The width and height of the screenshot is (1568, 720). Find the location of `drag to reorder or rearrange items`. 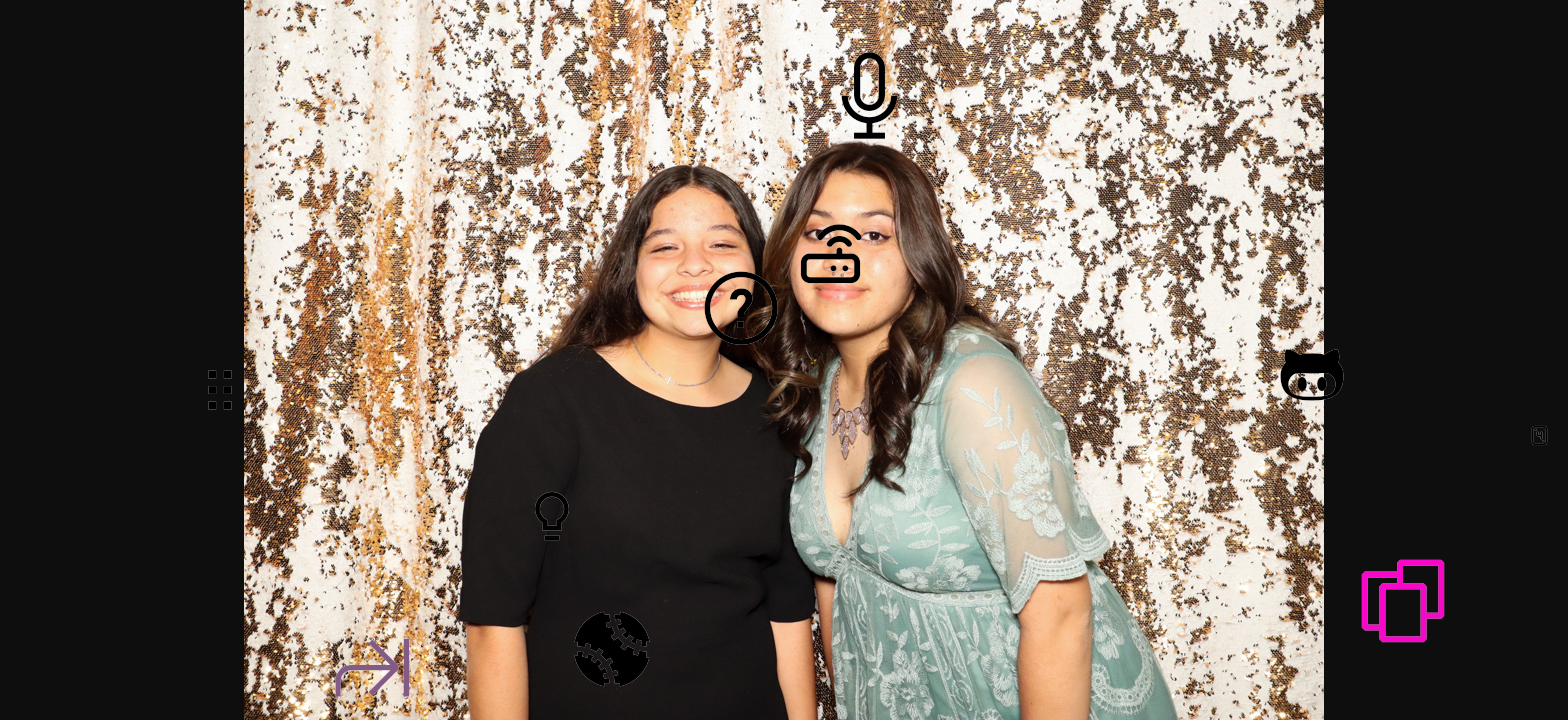

drag to reorder or rearrange items is located at coordinates (220, 390).